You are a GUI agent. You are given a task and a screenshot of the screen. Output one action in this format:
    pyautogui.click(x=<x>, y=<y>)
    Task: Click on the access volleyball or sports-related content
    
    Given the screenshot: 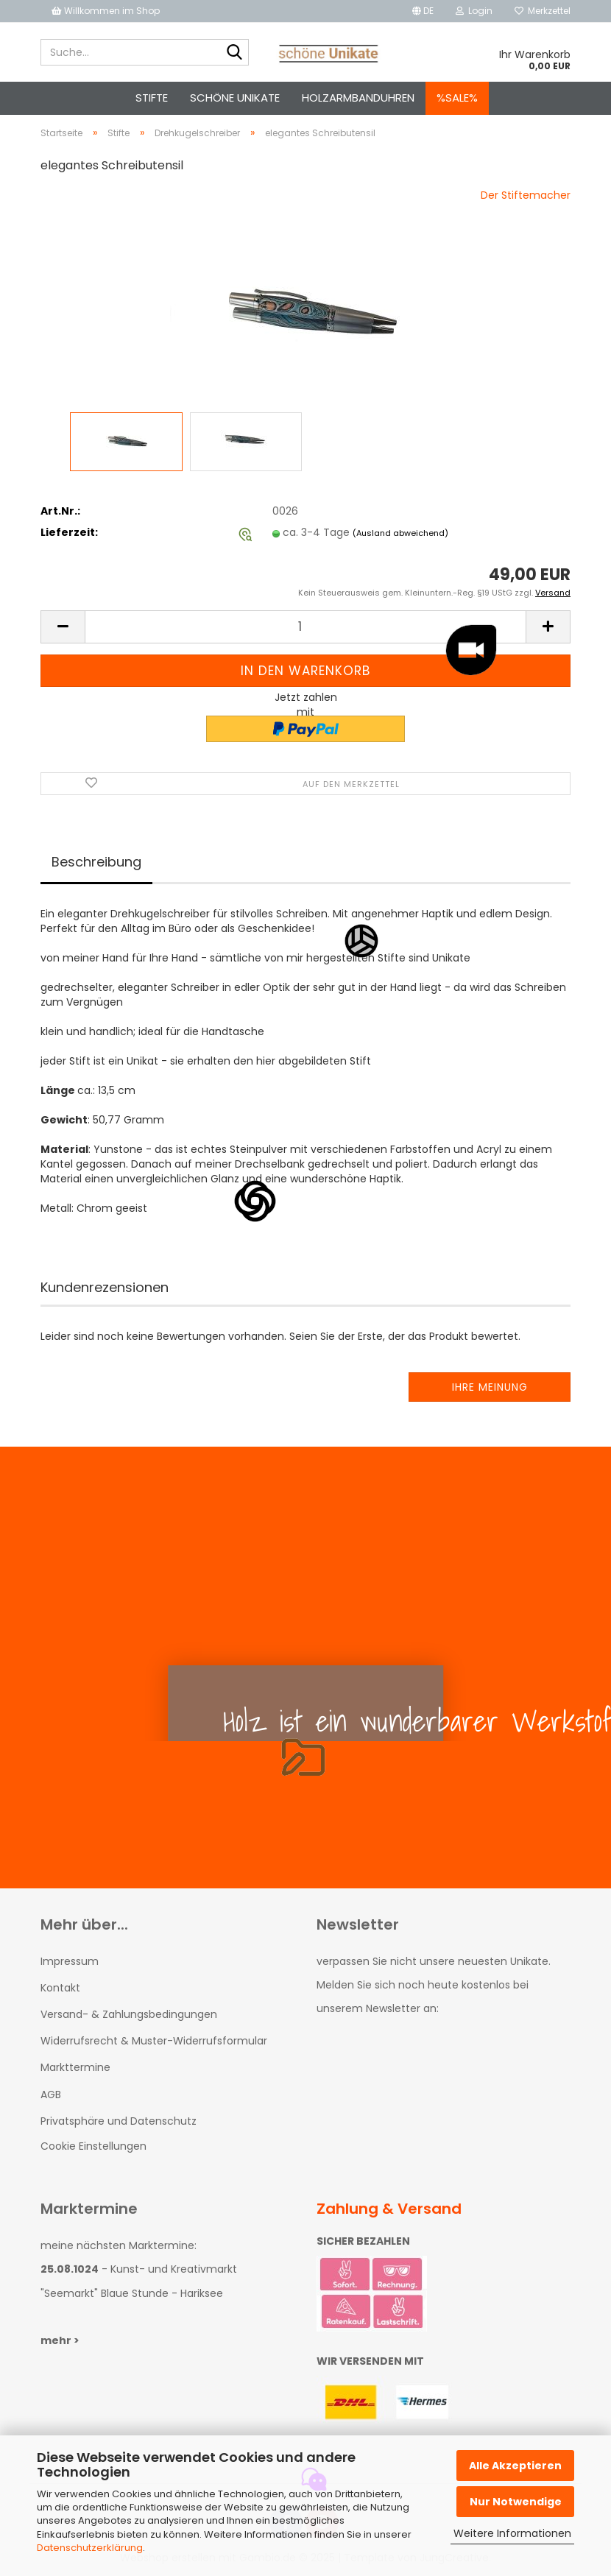 What is the action you would take?
    pyautogui.click(x=361, y=941)
    